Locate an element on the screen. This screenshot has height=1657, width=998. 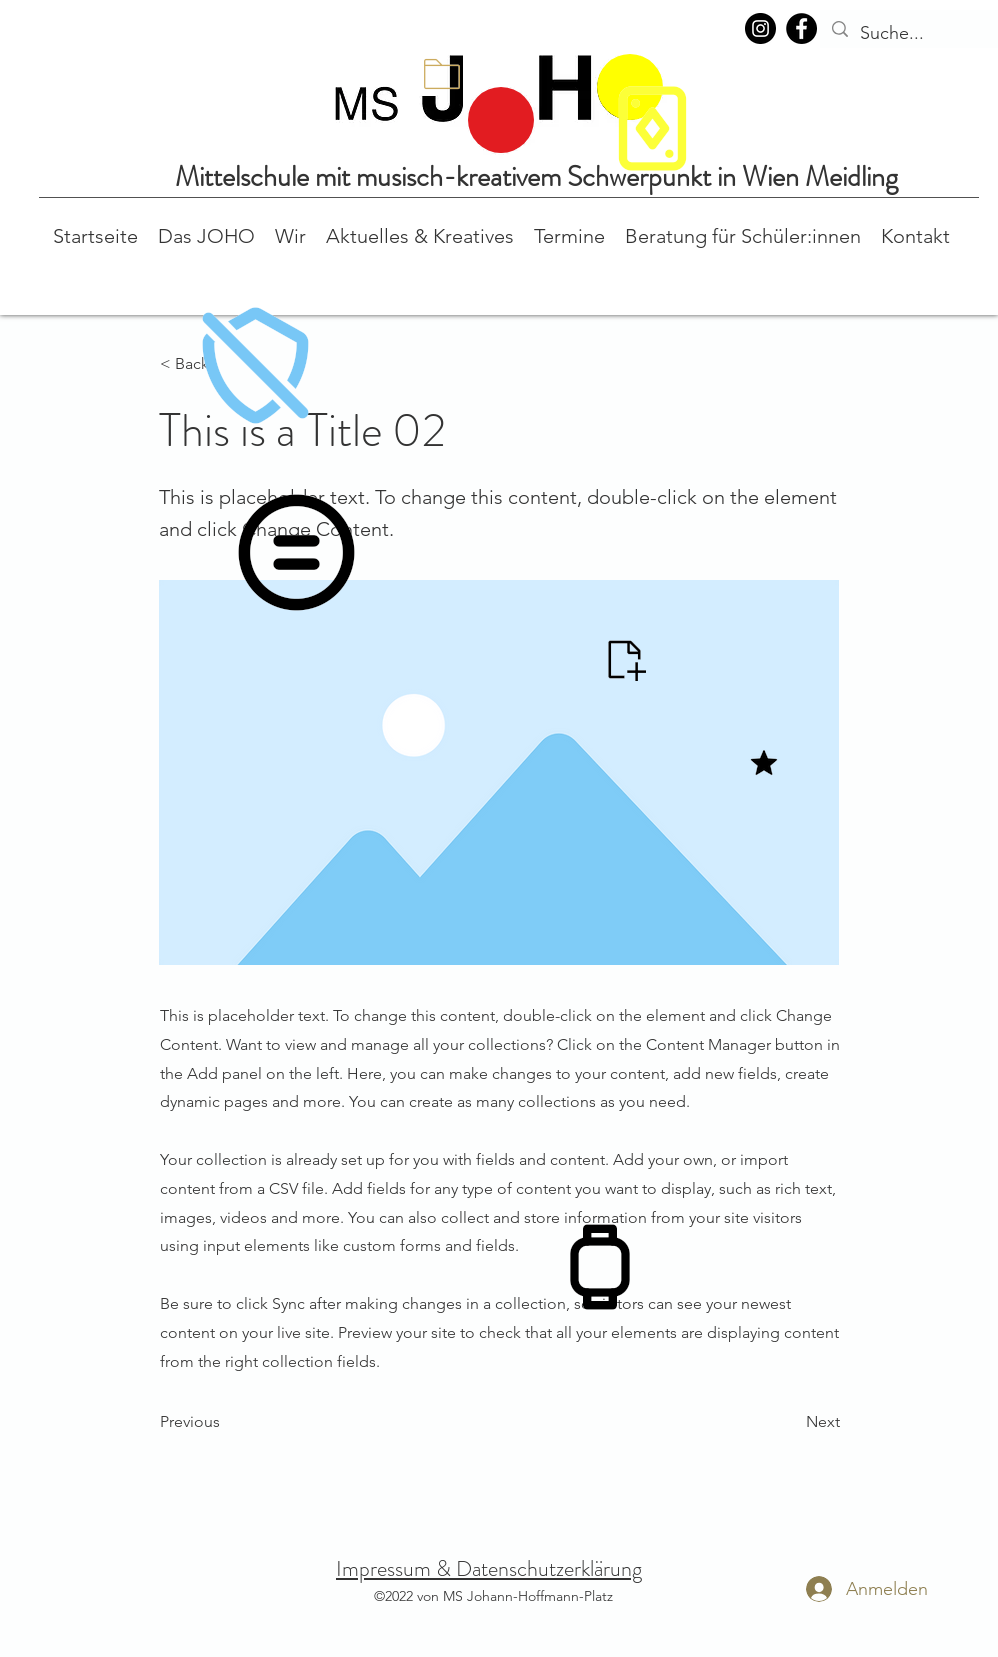
indicates creative commons no-derivatives license is located at coordinates (296, 552).